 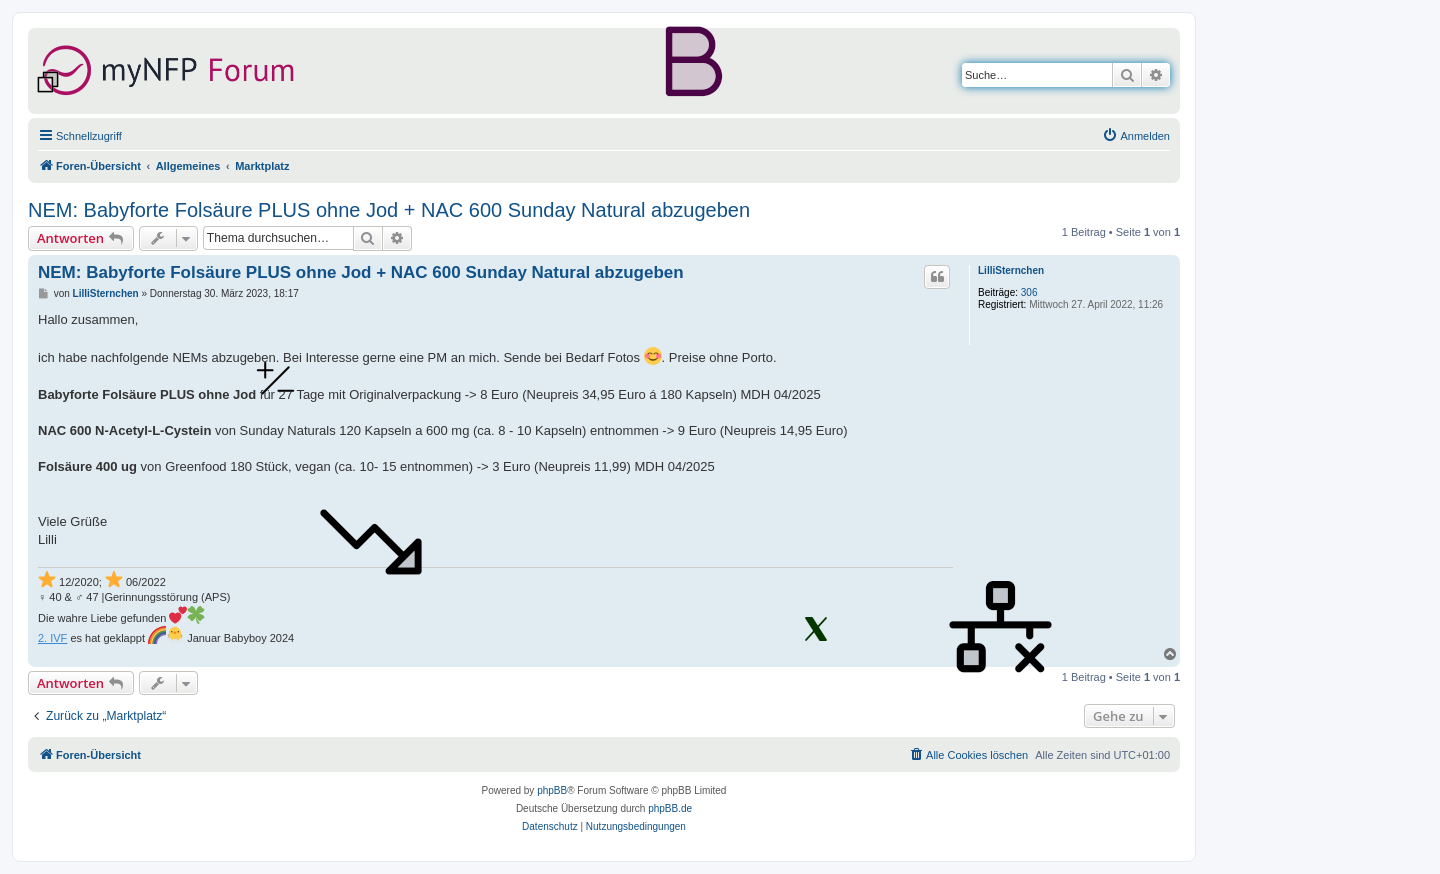 I want to click on open the X (formerly Twitter) app, so click(x=816, y=629).